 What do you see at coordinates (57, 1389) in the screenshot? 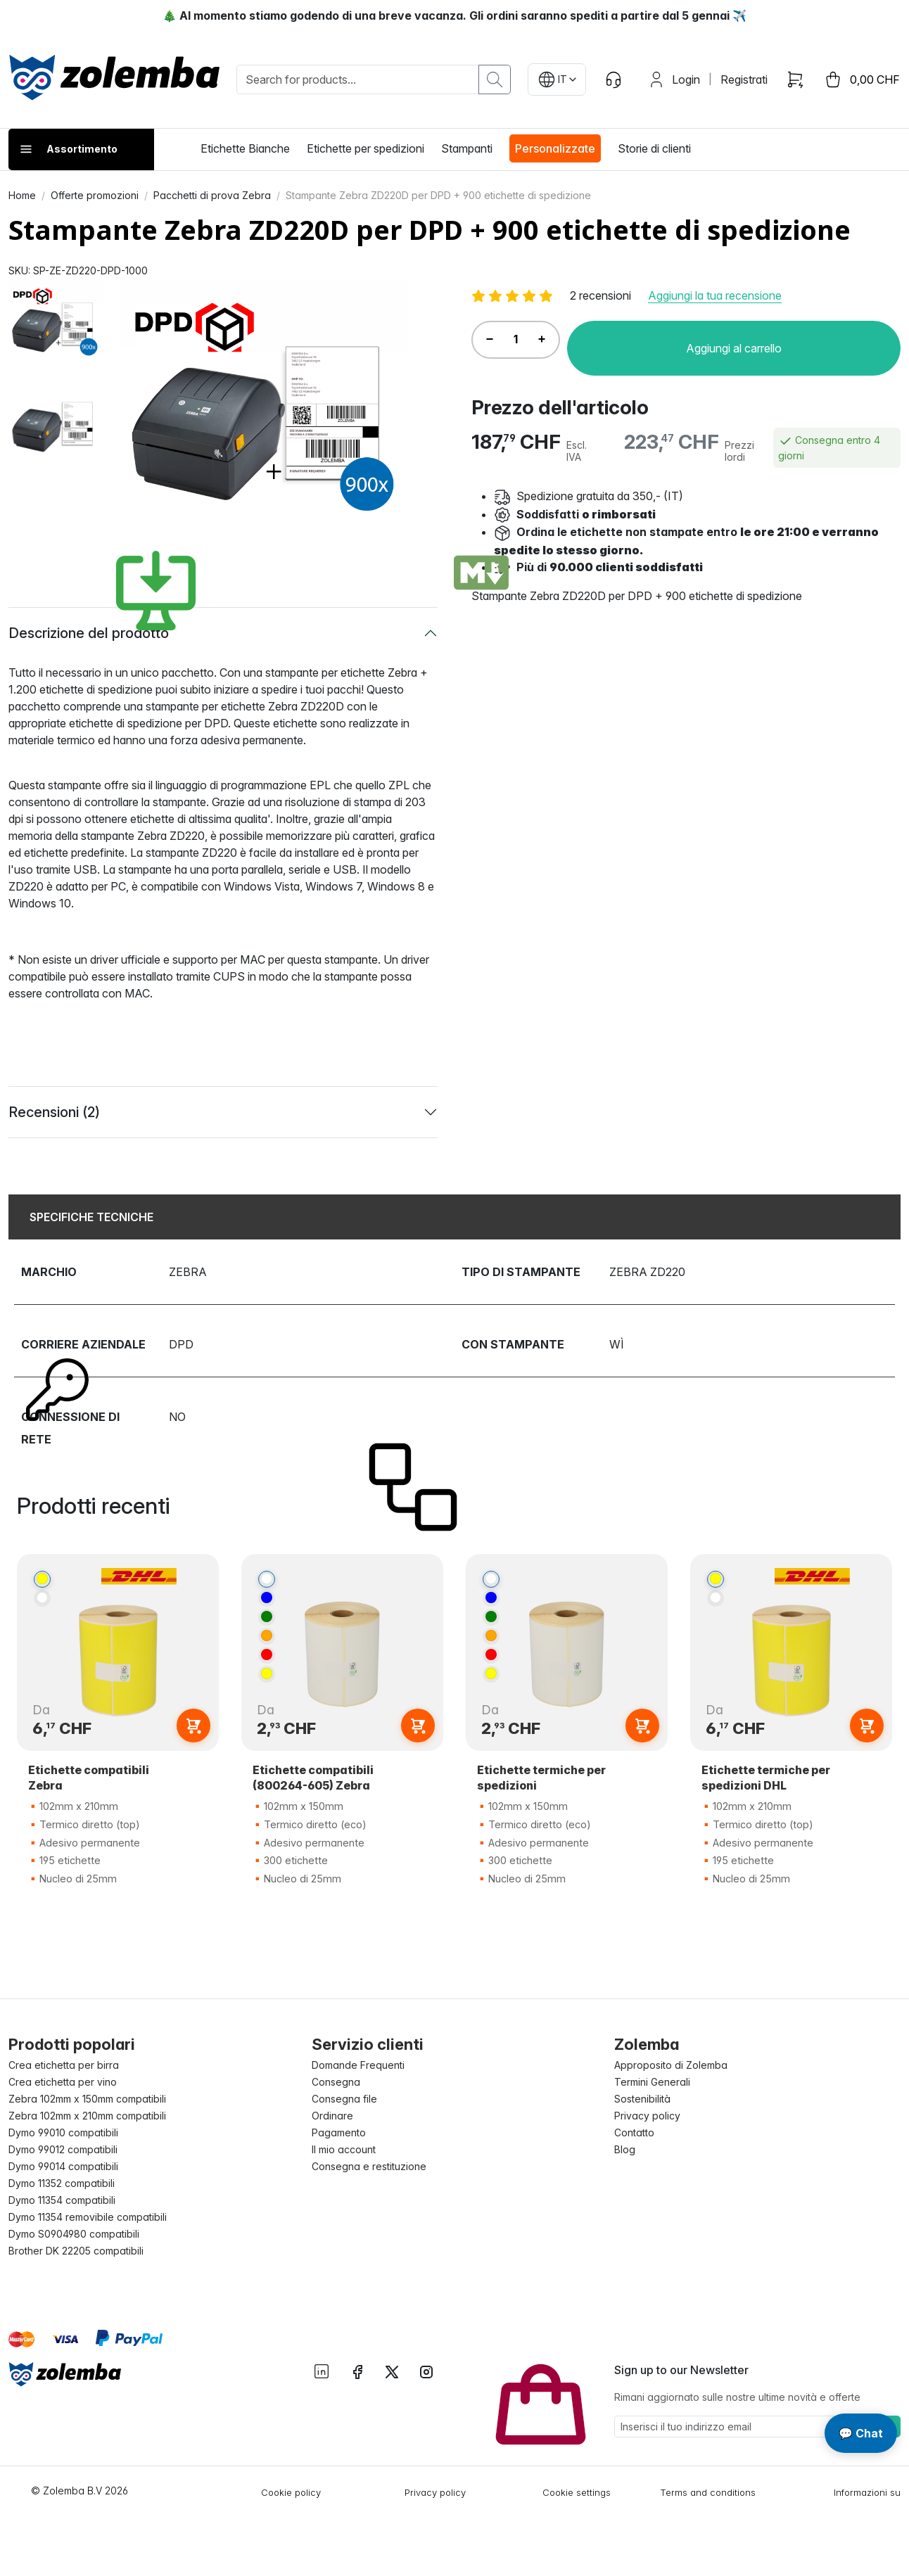
I see `access account security settings` at bounding box center [57, 1389].